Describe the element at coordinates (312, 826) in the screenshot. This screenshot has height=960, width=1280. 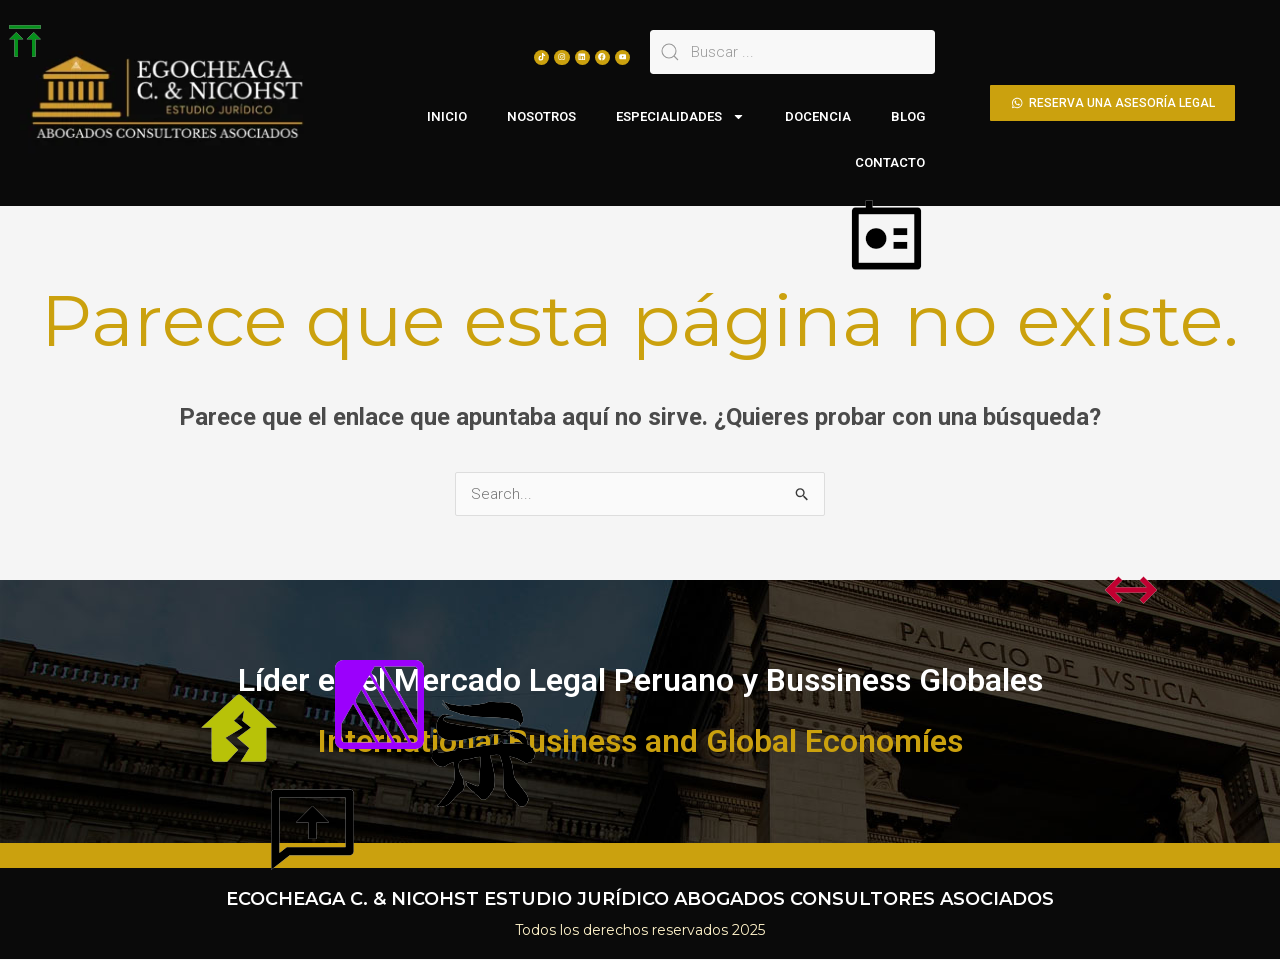
I see `upload a file to the chat` at that location.